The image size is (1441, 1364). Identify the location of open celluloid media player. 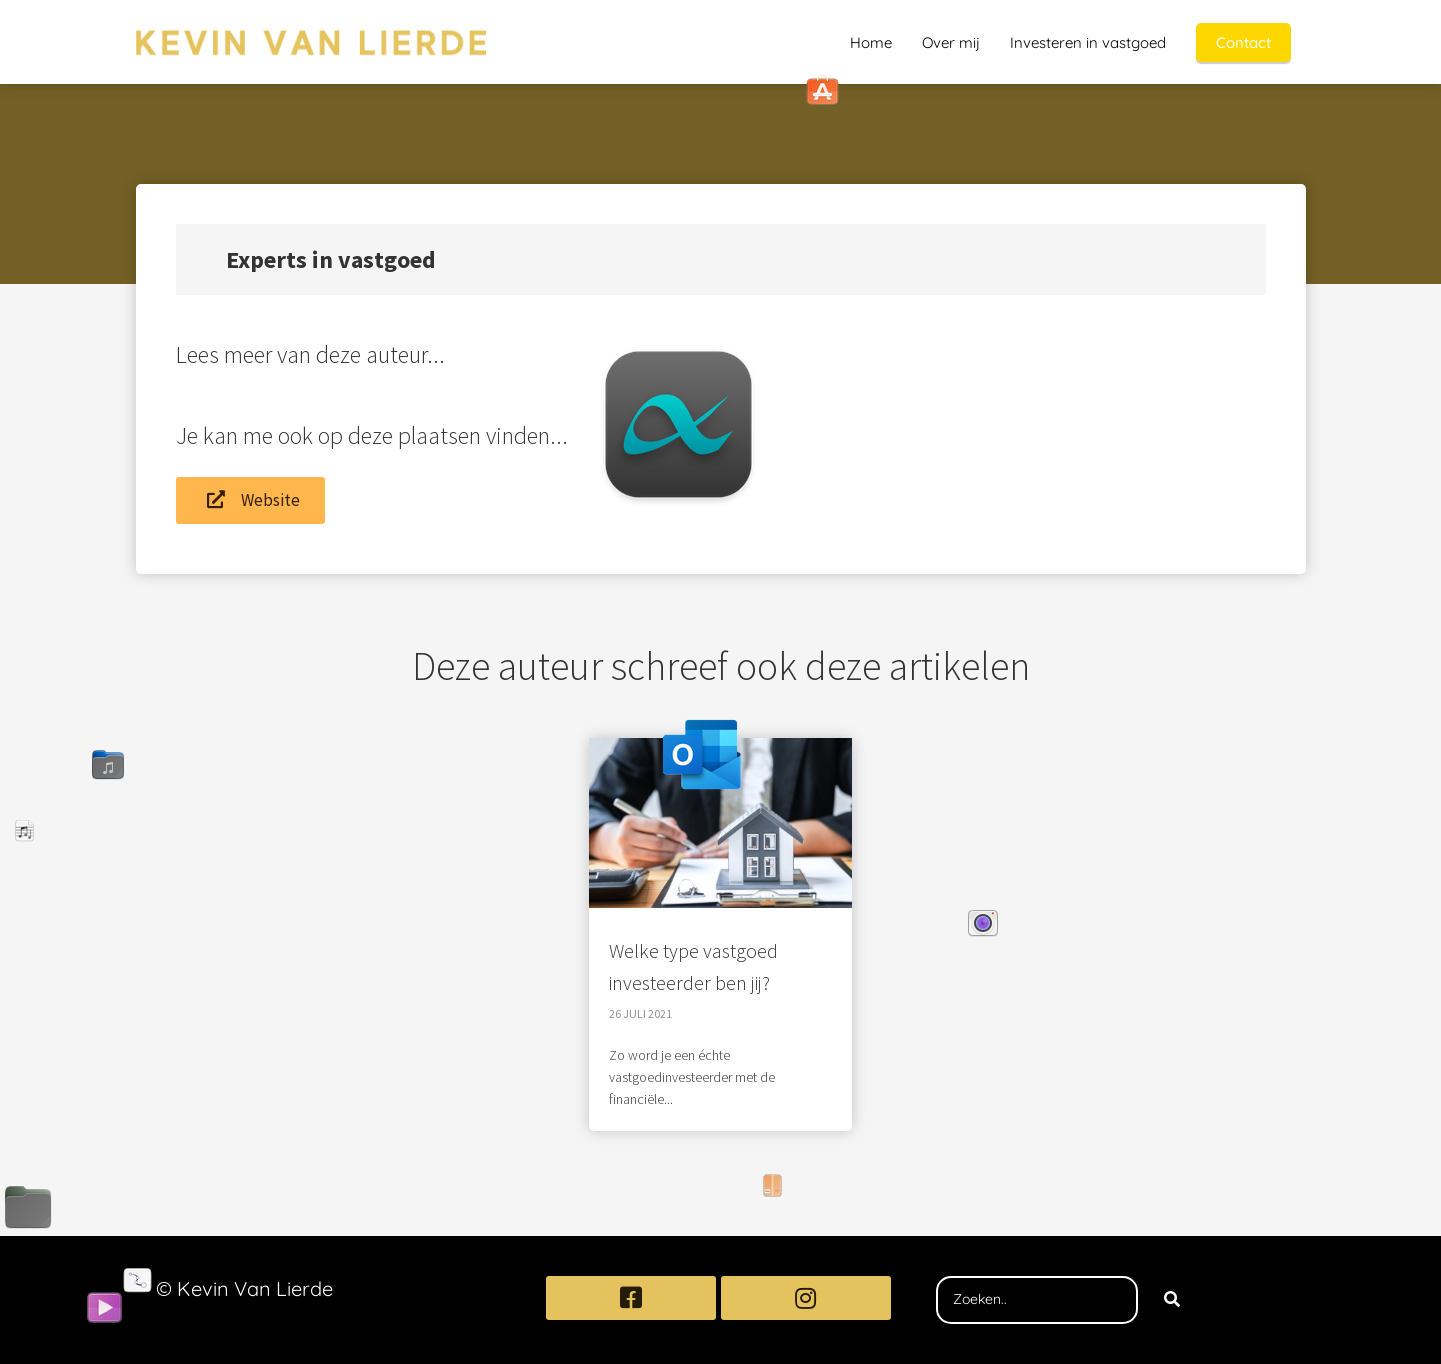
(104, 1307).